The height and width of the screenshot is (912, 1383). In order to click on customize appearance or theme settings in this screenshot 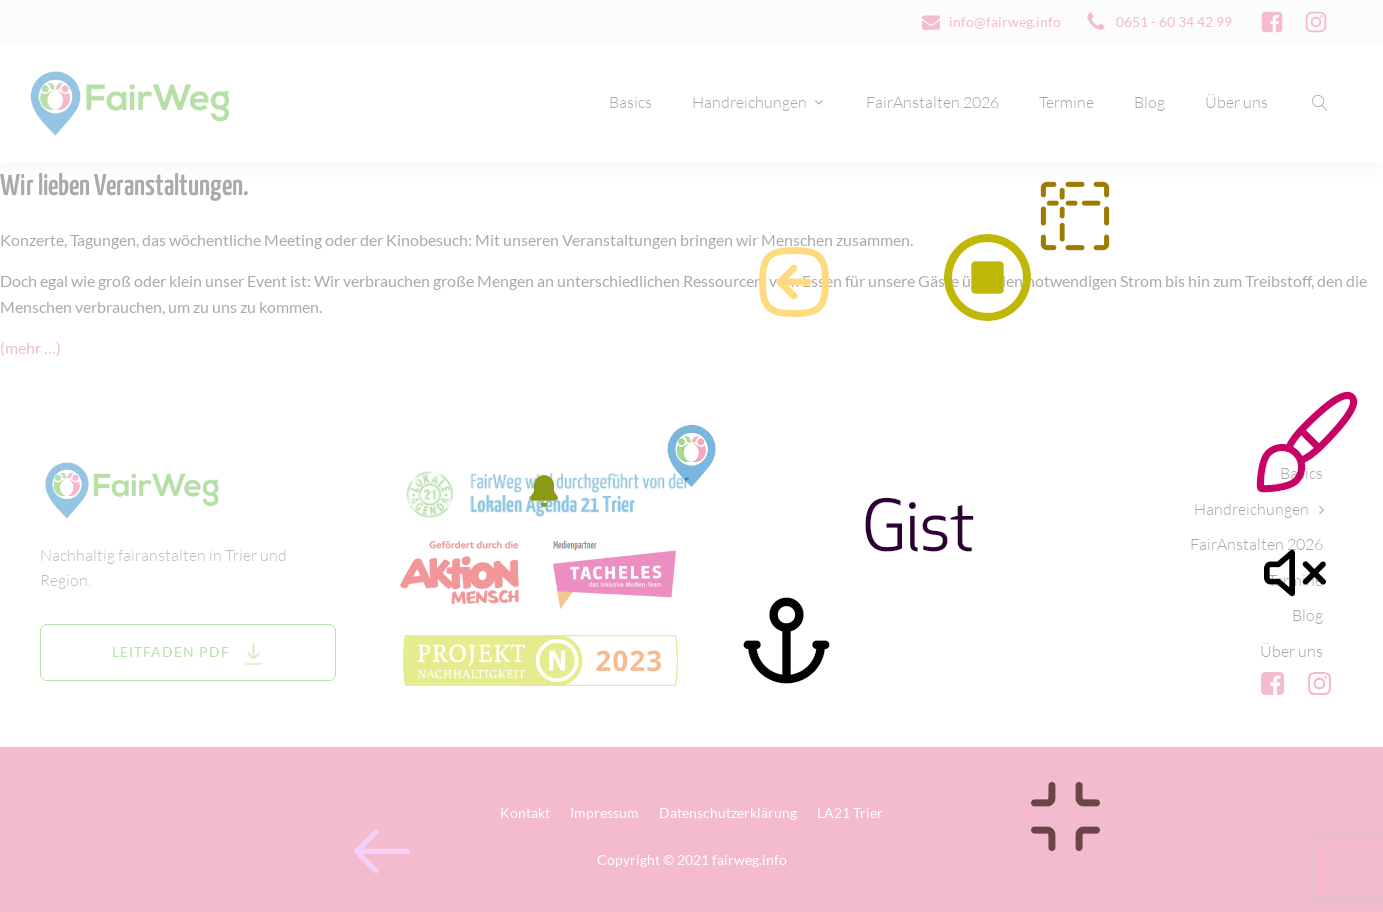, I will do `click(1306, 441)`.